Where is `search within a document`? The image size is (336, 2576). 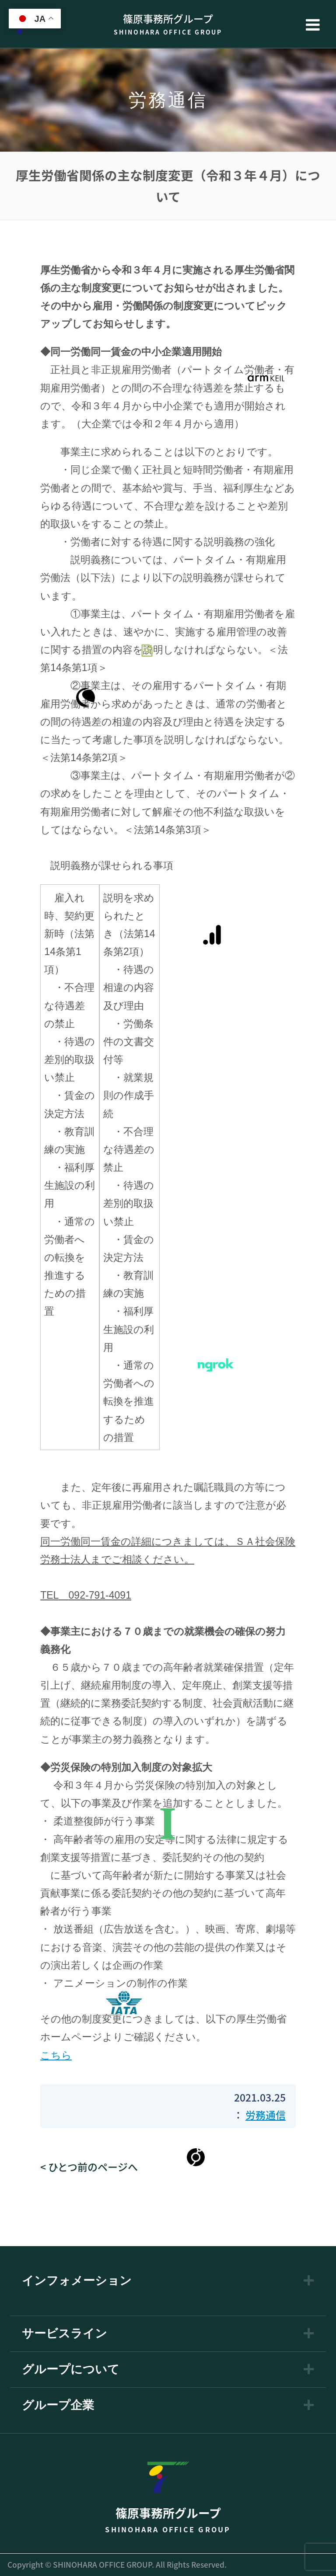
search within a document is located at coordinates (147, 651).